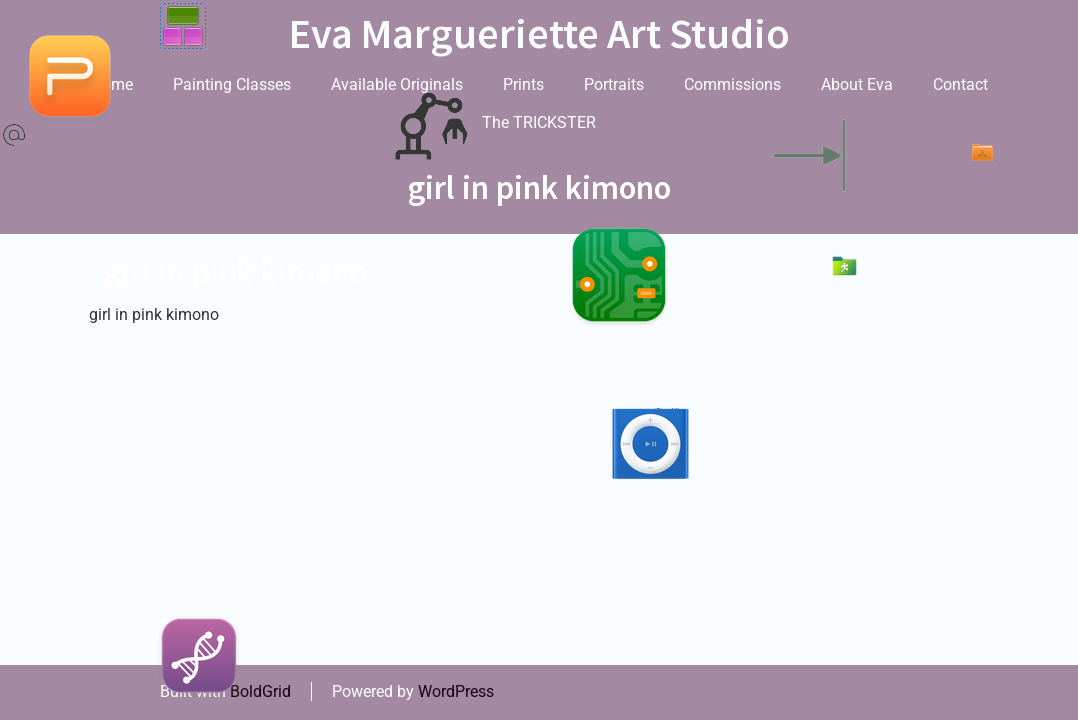 Image resolution: width=1078 pixels, height=720 pixels. Describe the element at coordinates (70, 76) in the screenshot. I see `open wps presentation app` at that location.